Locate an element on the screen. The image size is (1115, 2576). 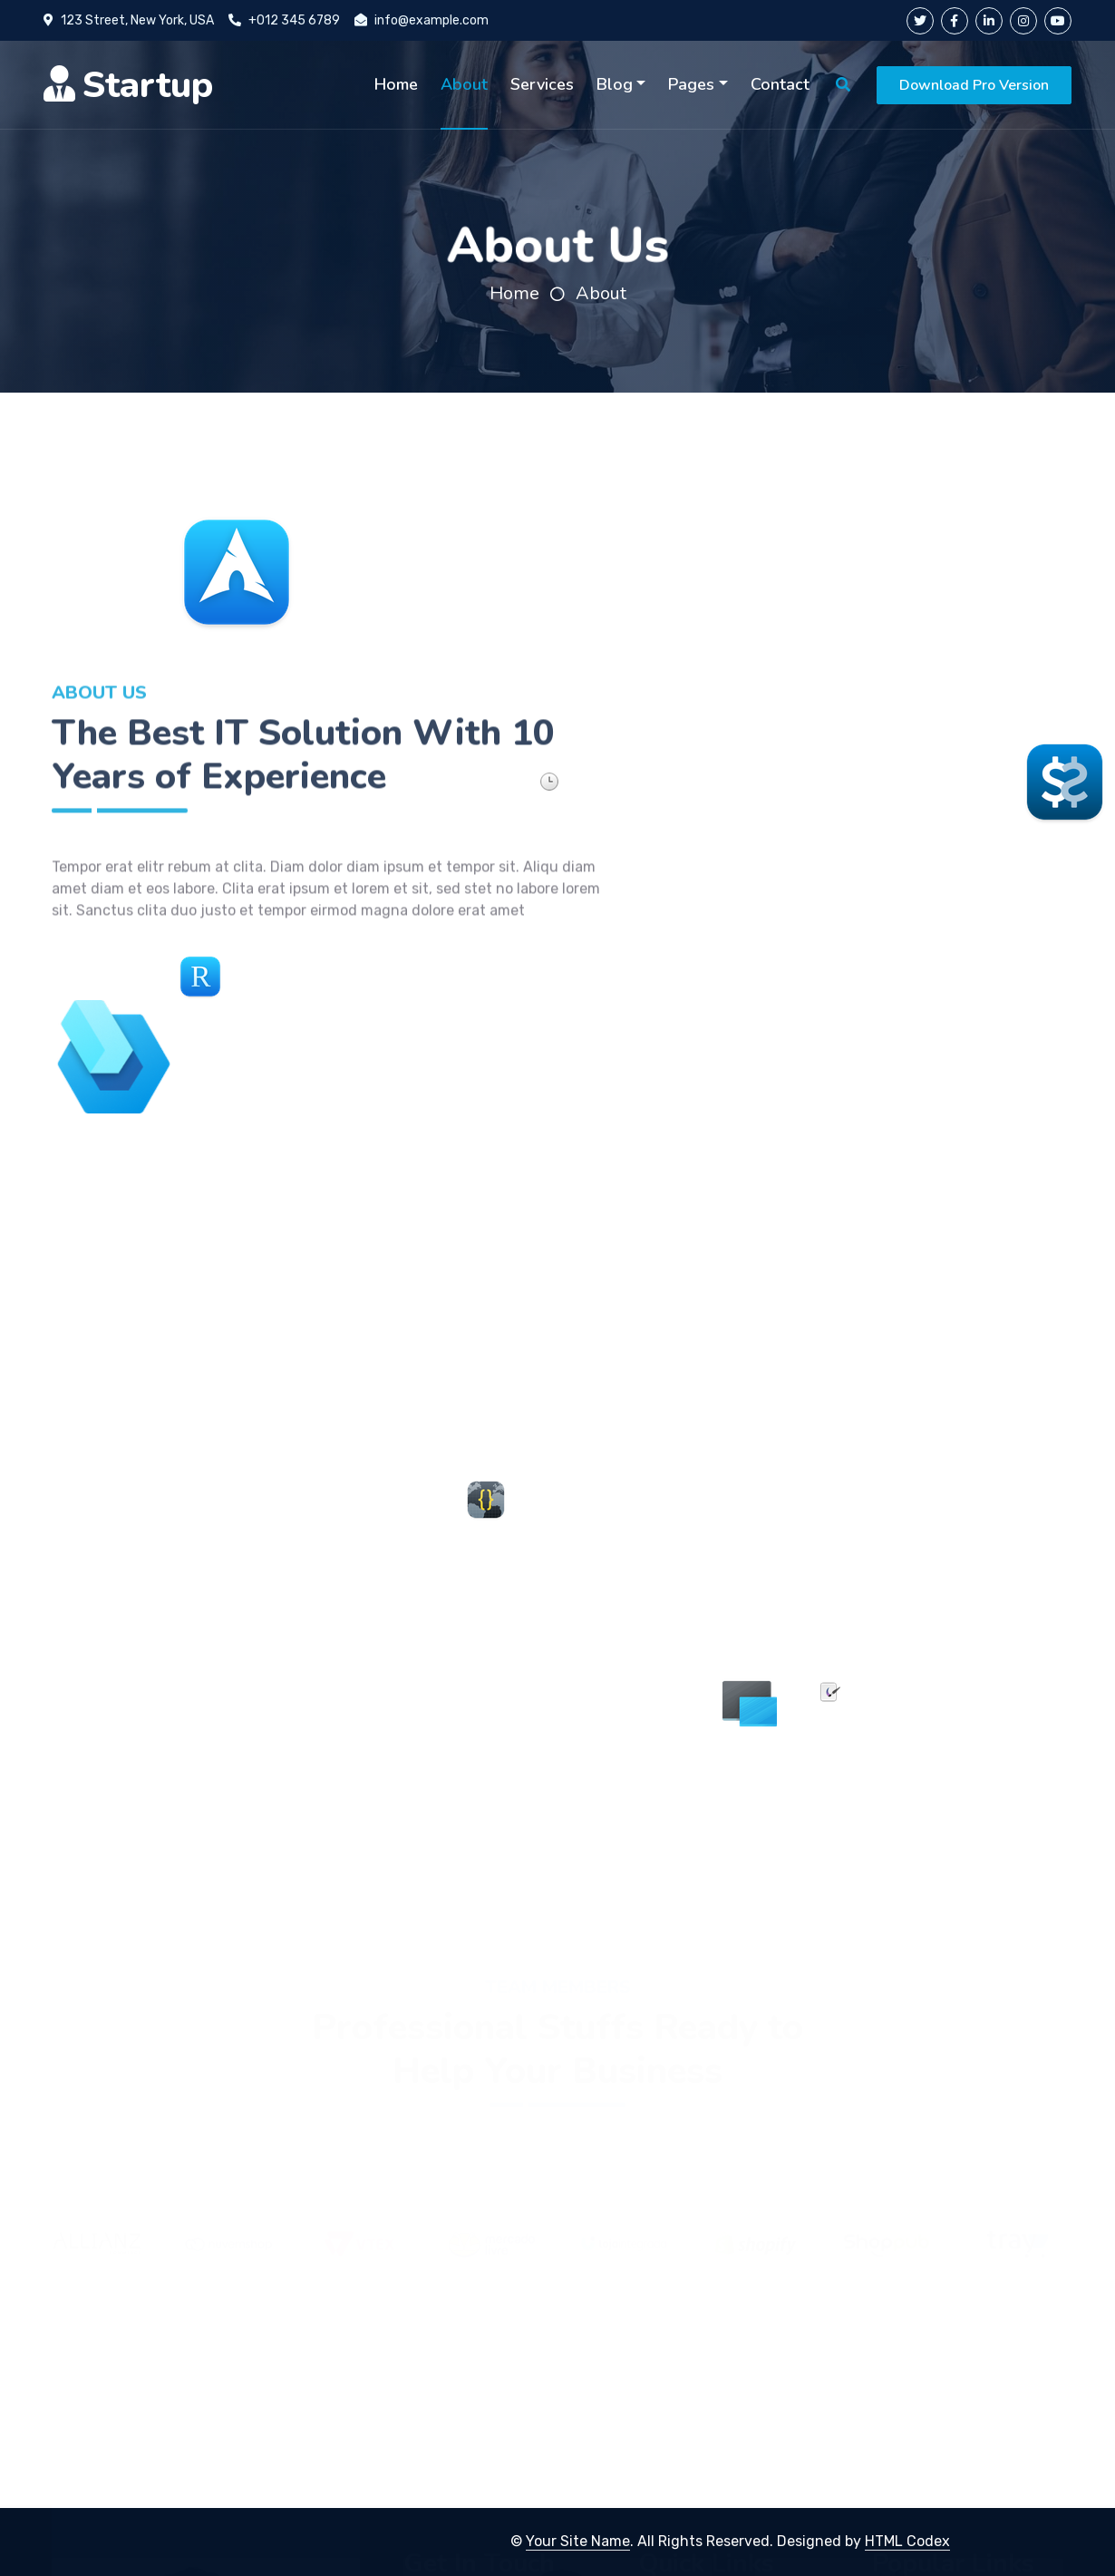
open RStudio application is located at coordinates (200, 977).